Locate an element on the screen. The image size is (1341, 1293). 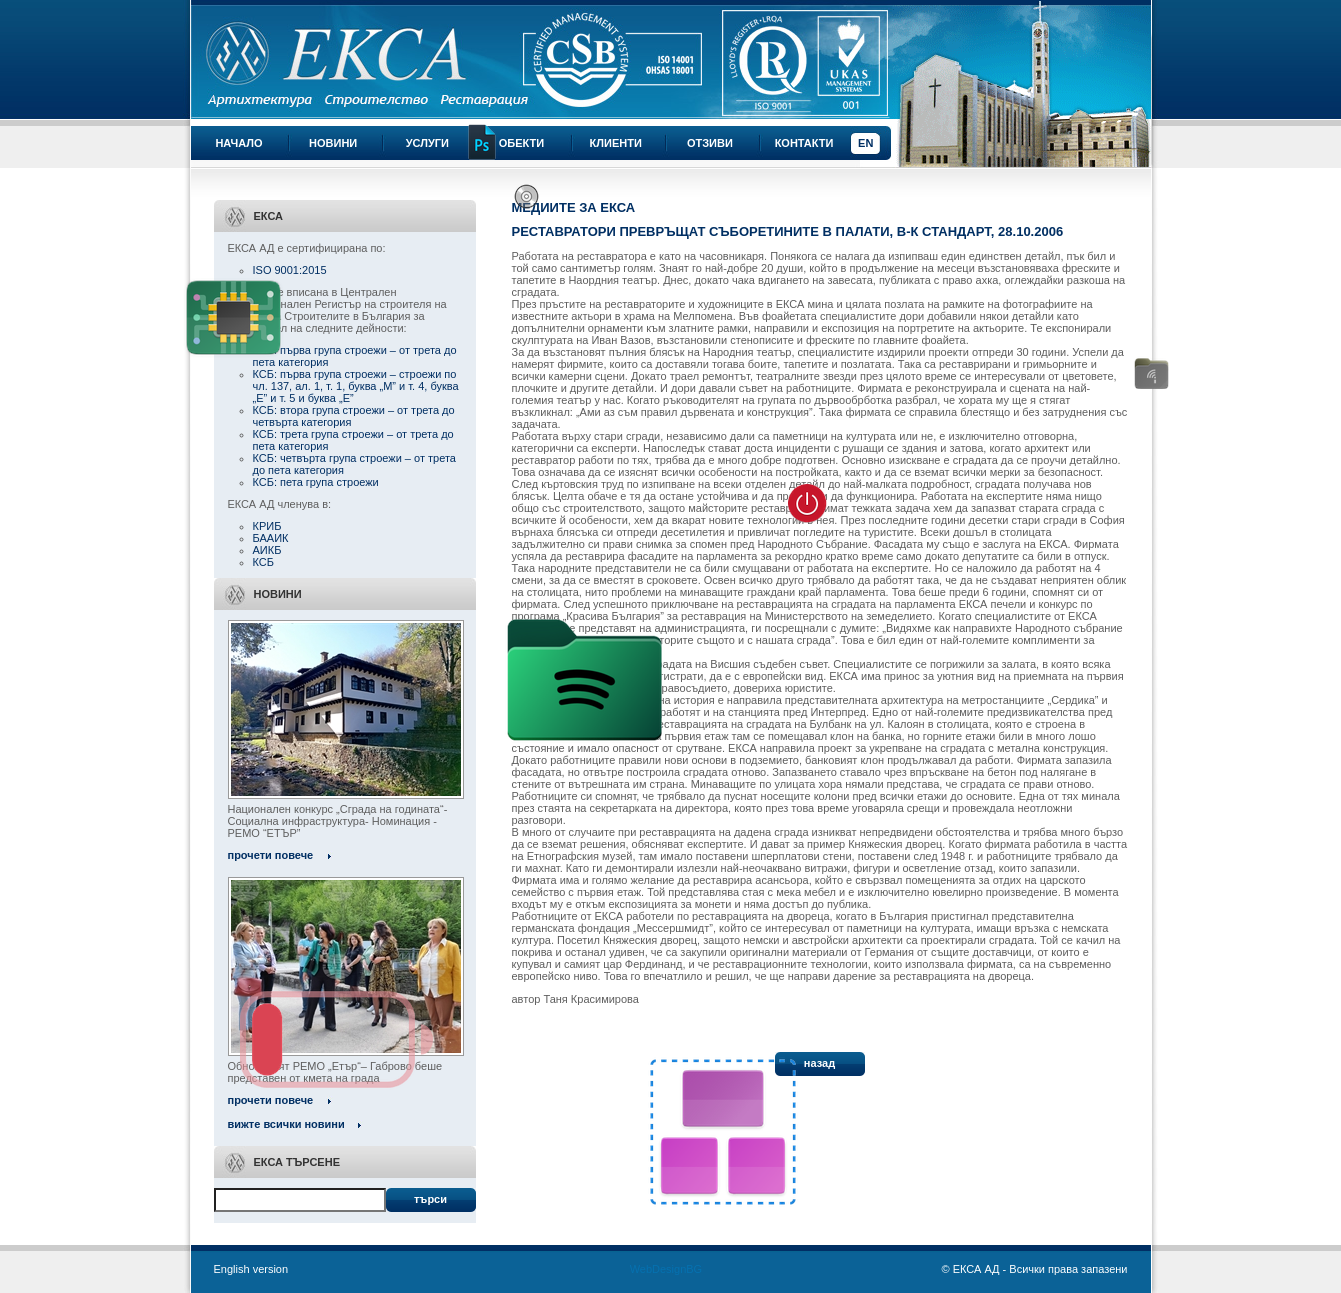
access optical disc drive in sidebar is located at coordinates (526, 196).